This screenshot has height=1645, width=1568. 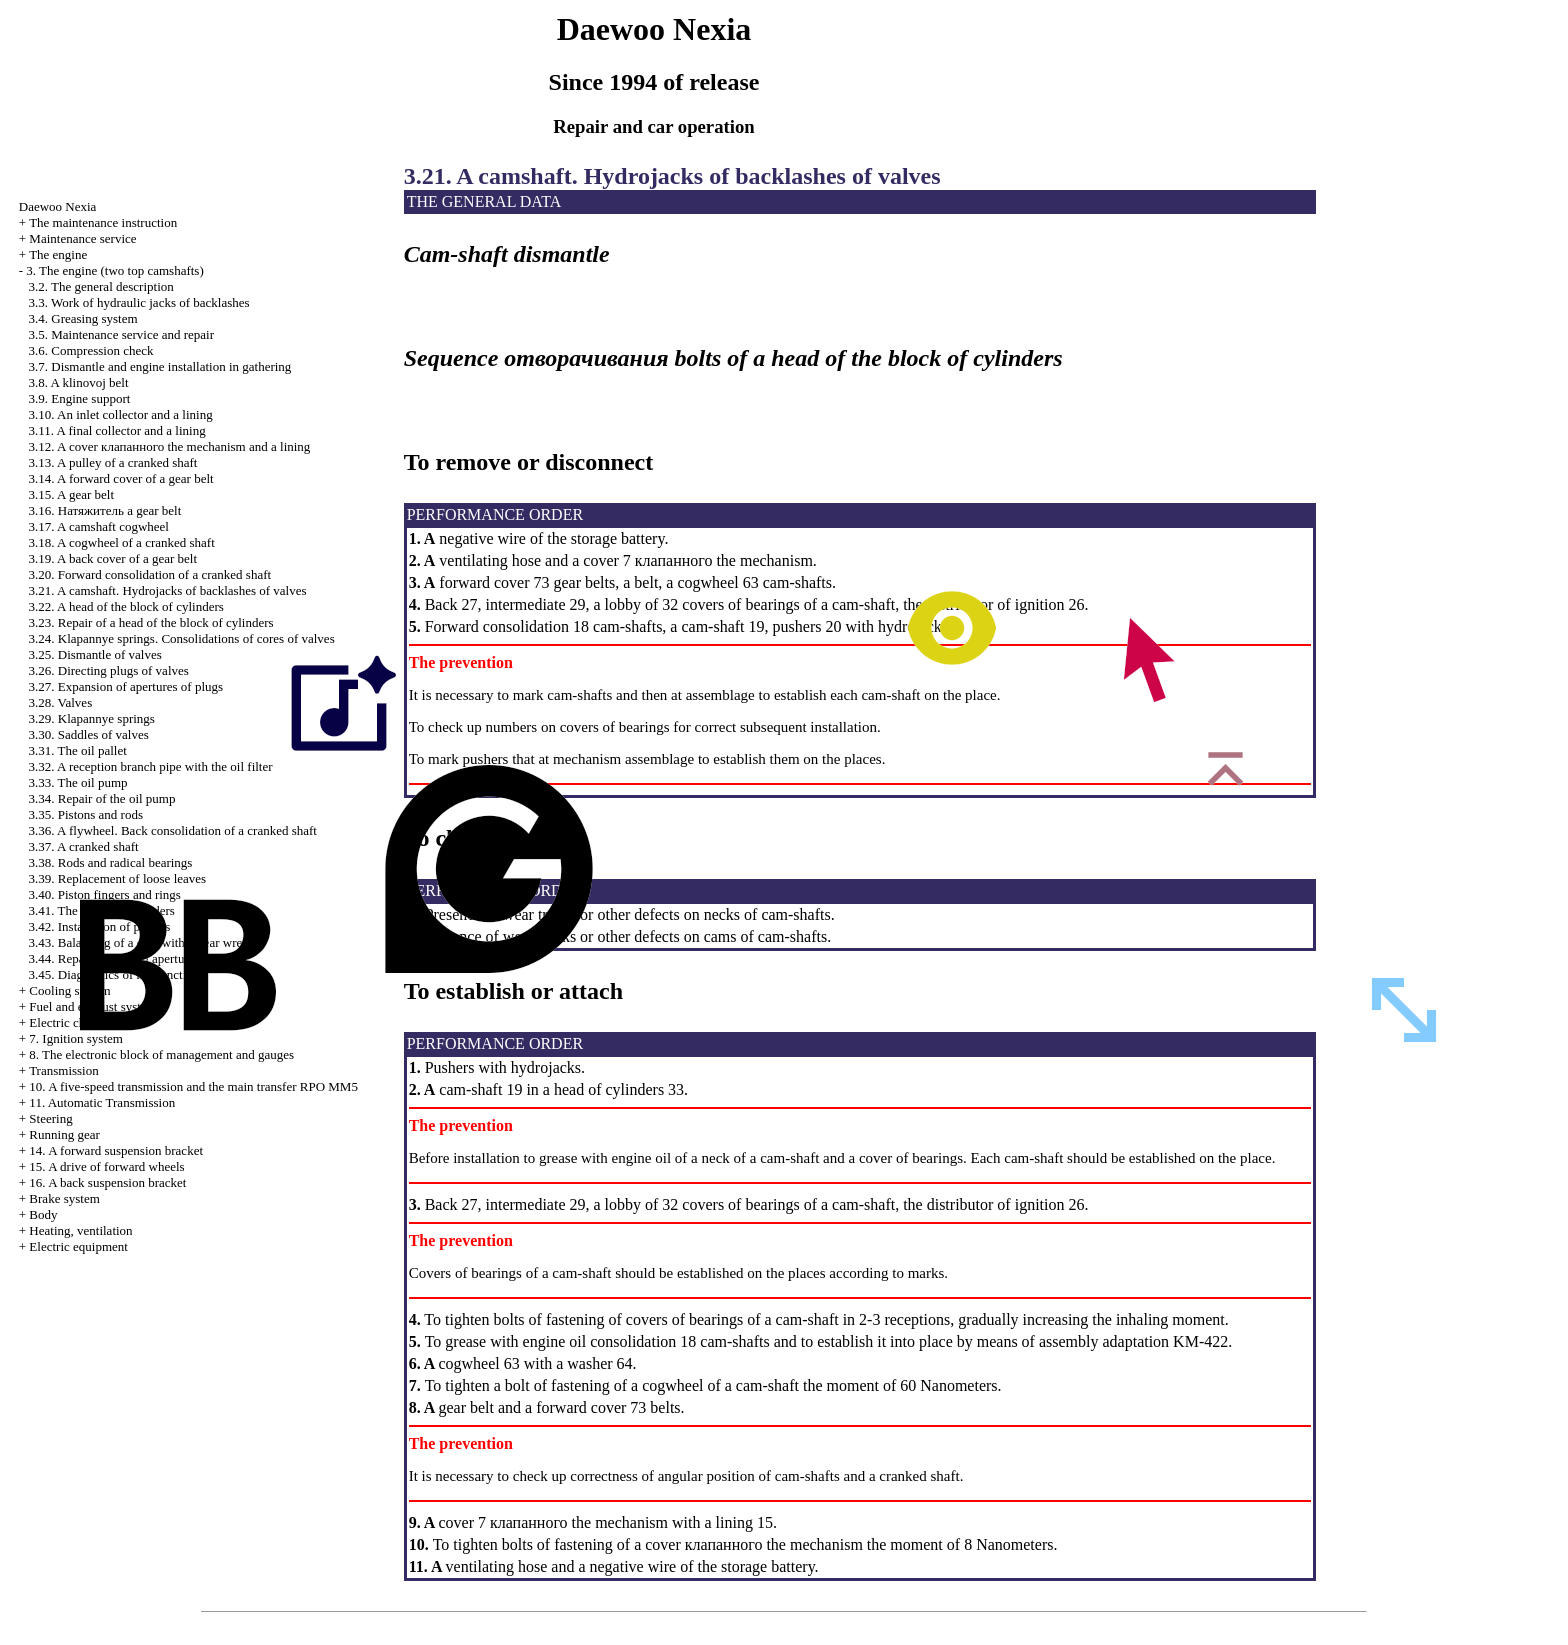 What do you see at coordinates (1145, 661) in the screenshot?
I see `cursor app logo` at bounding box center [1145, 661].